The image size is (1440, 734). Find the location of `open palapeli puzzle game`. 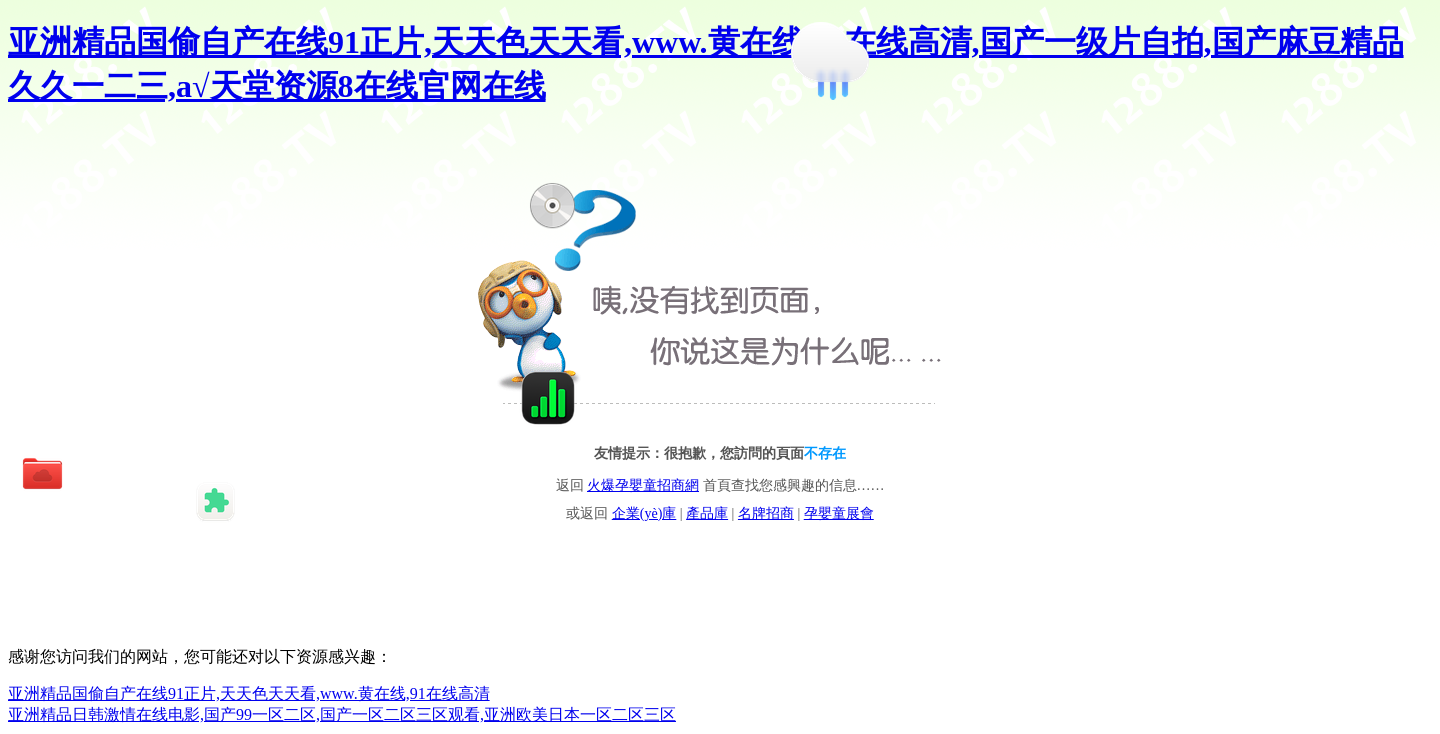

open palapeli puzzle game is located at coordinates (215, 501).